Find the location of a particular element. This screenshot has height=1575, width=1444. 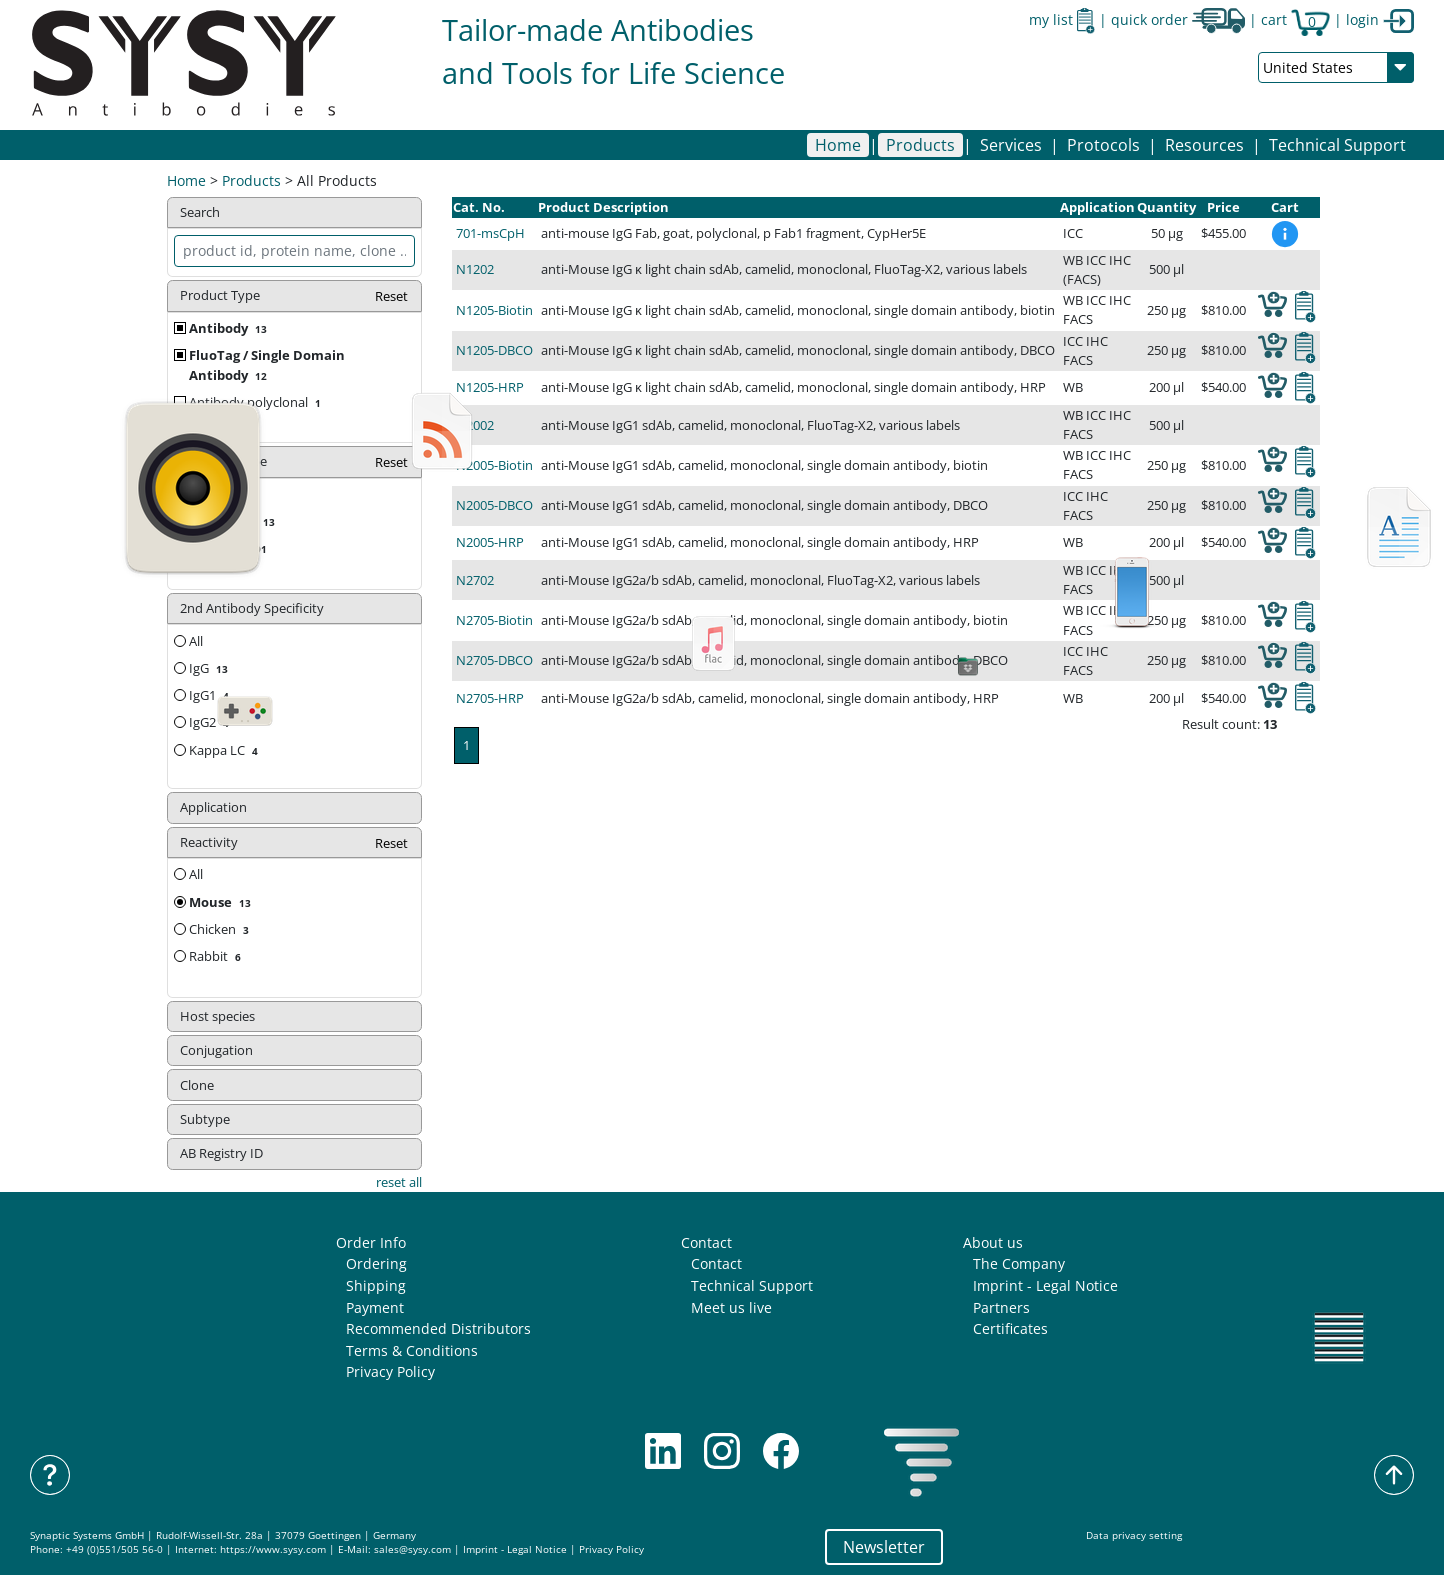

justify text to fill the full width is located at coordinates (1339, 1337).